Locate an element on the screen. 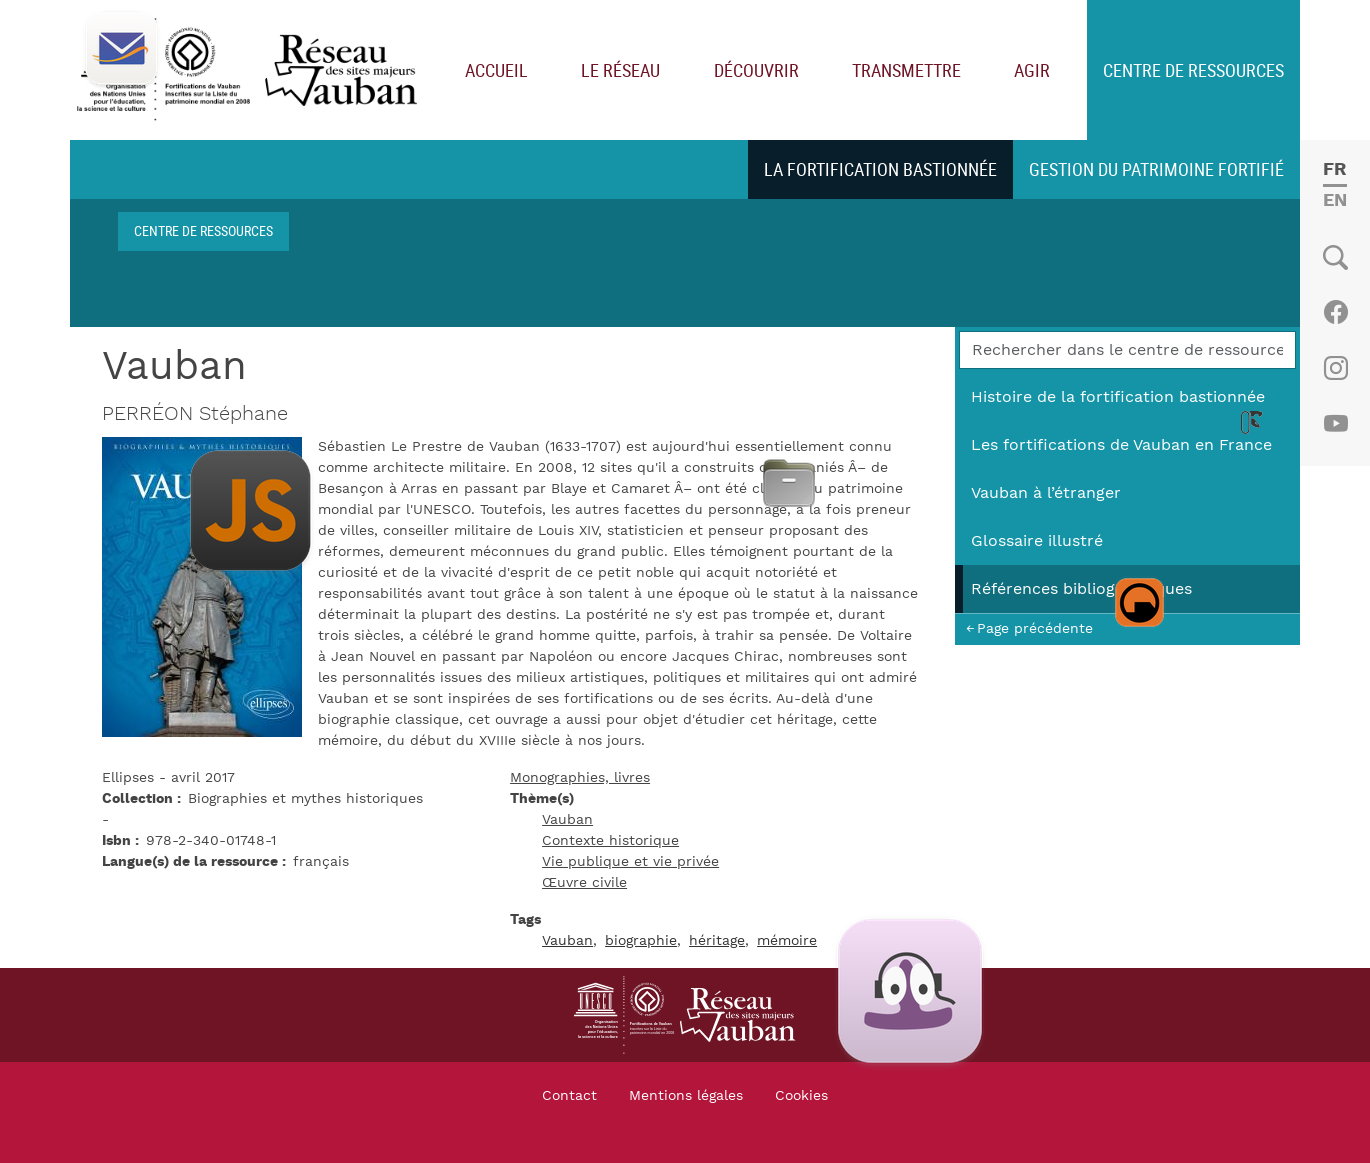  open fastmail email app is located at coordinates (121, 48).